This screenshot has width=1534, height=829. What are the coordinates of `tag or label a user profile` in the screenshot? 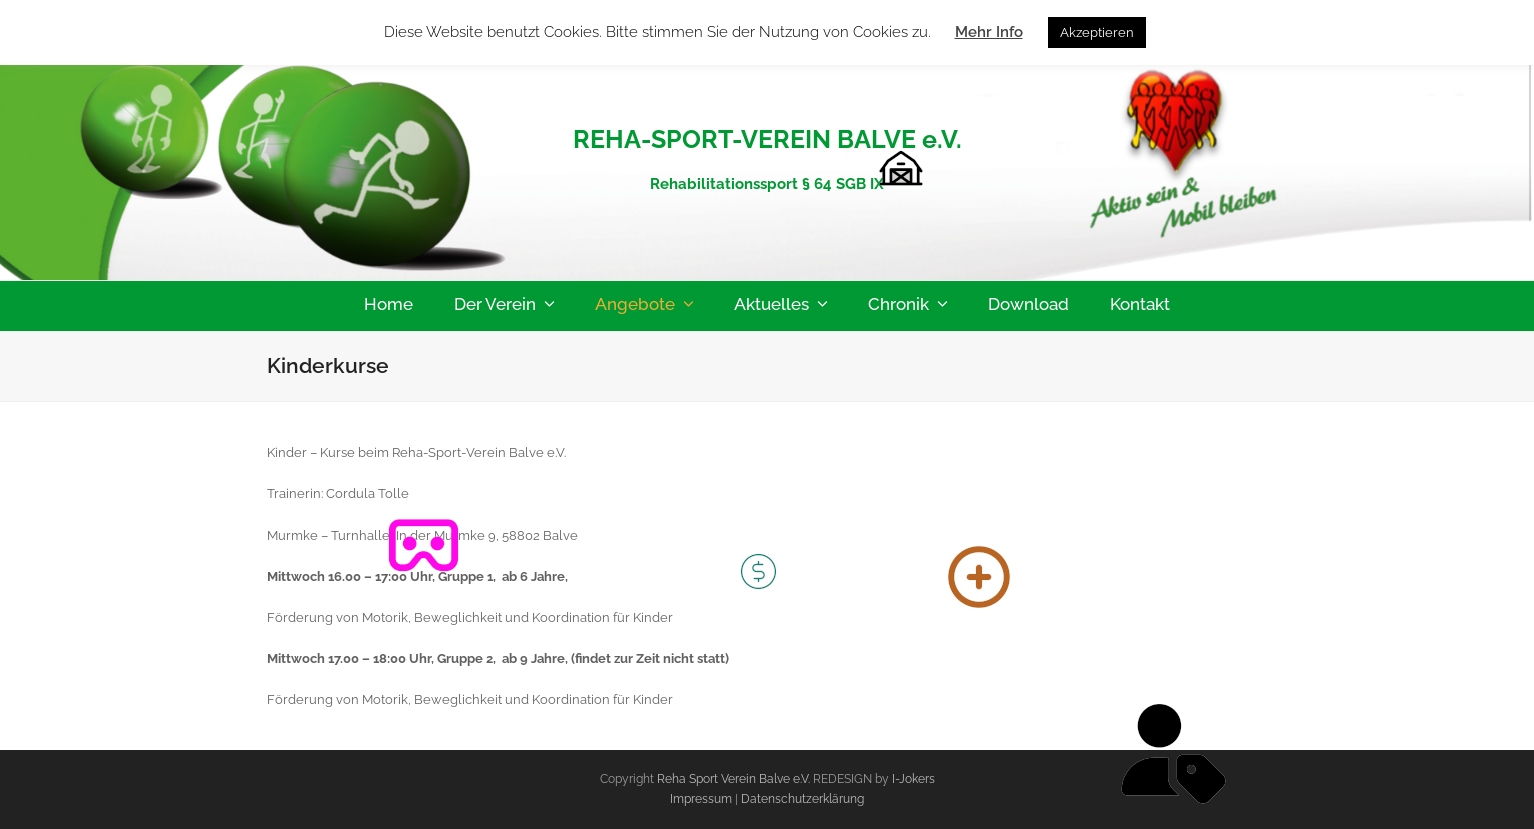 It's located at (1171, 749).